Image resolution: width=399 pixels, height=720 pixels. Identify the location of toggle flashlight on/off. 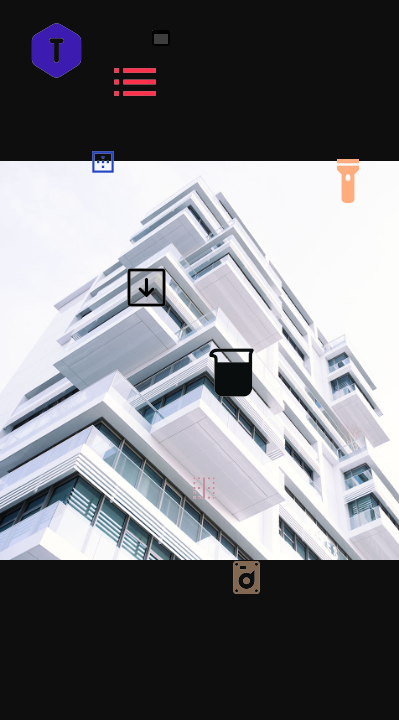
(348, 181).